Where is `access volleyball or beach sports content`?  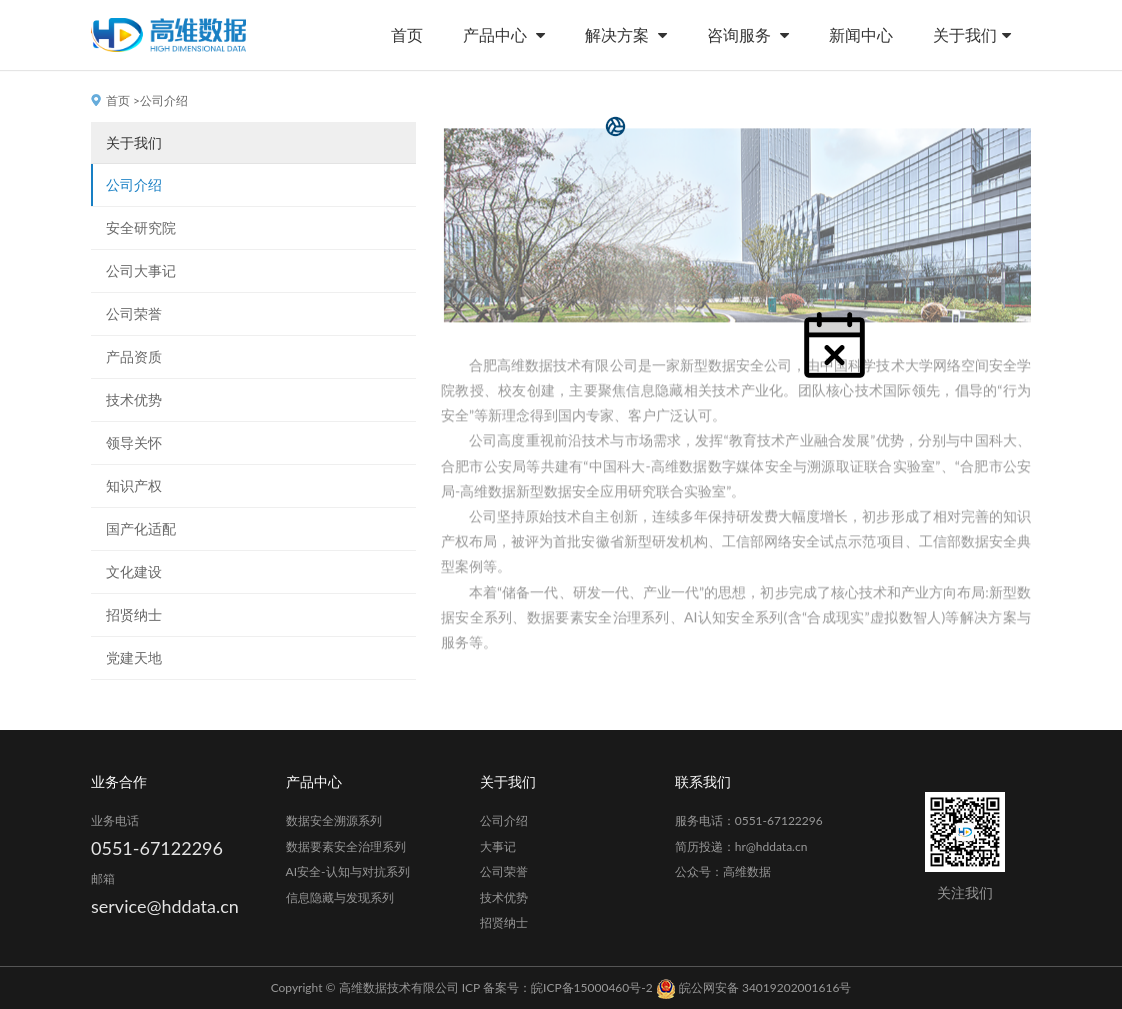
access volleyball or beach sports content is located at coordinates (615, 126).